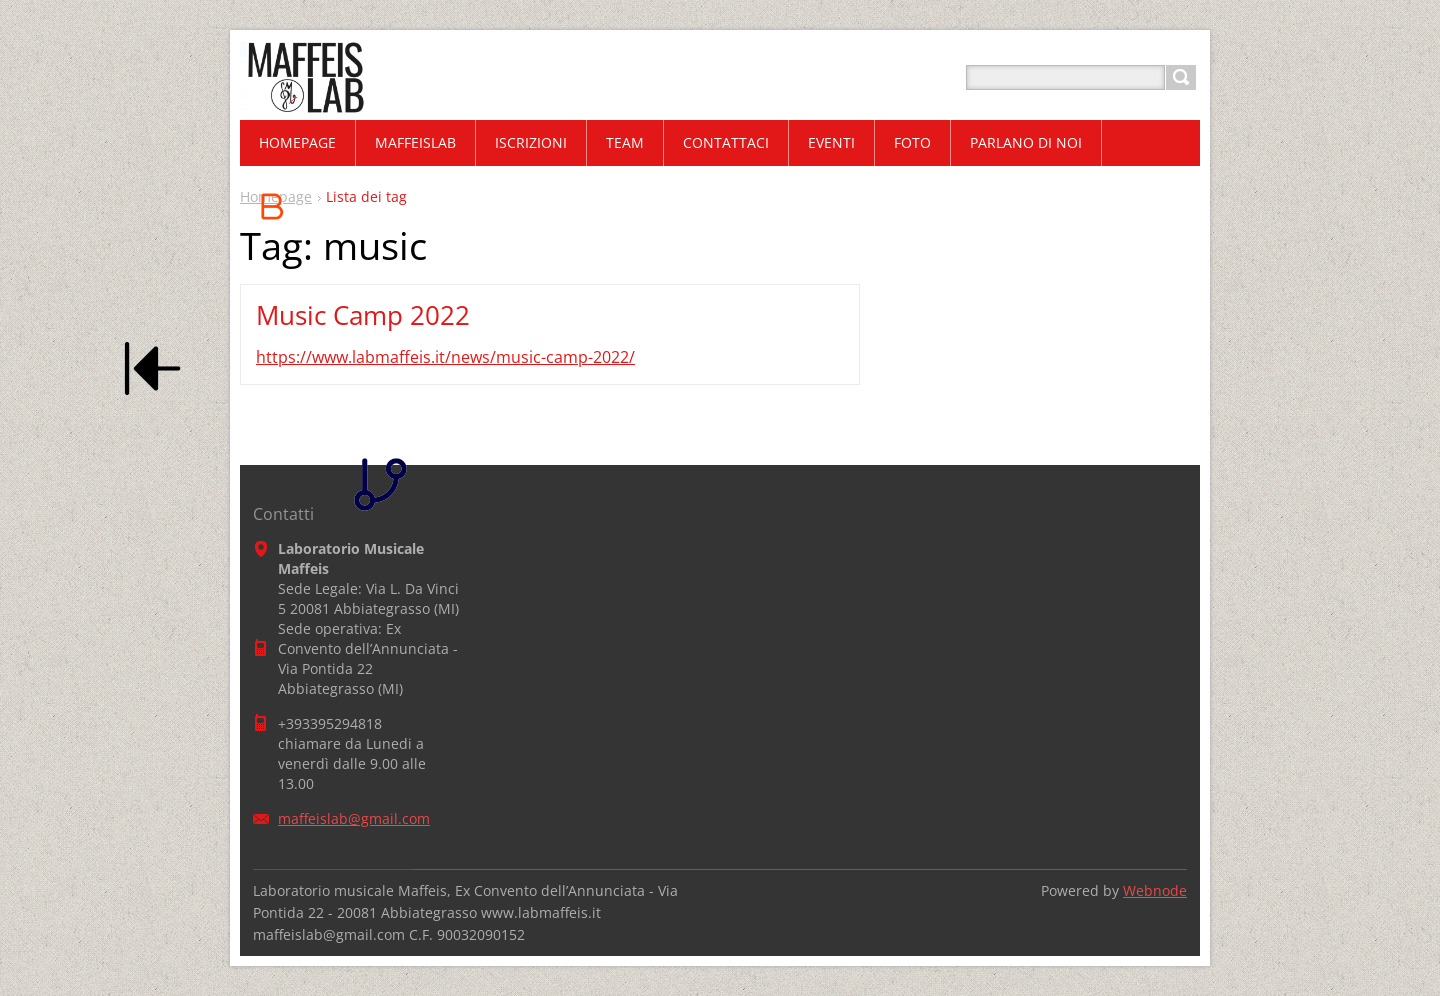  Describe the element at coordinates (151, 368) in the screenshot. I see `navigate to the beginning or first item` at that location.